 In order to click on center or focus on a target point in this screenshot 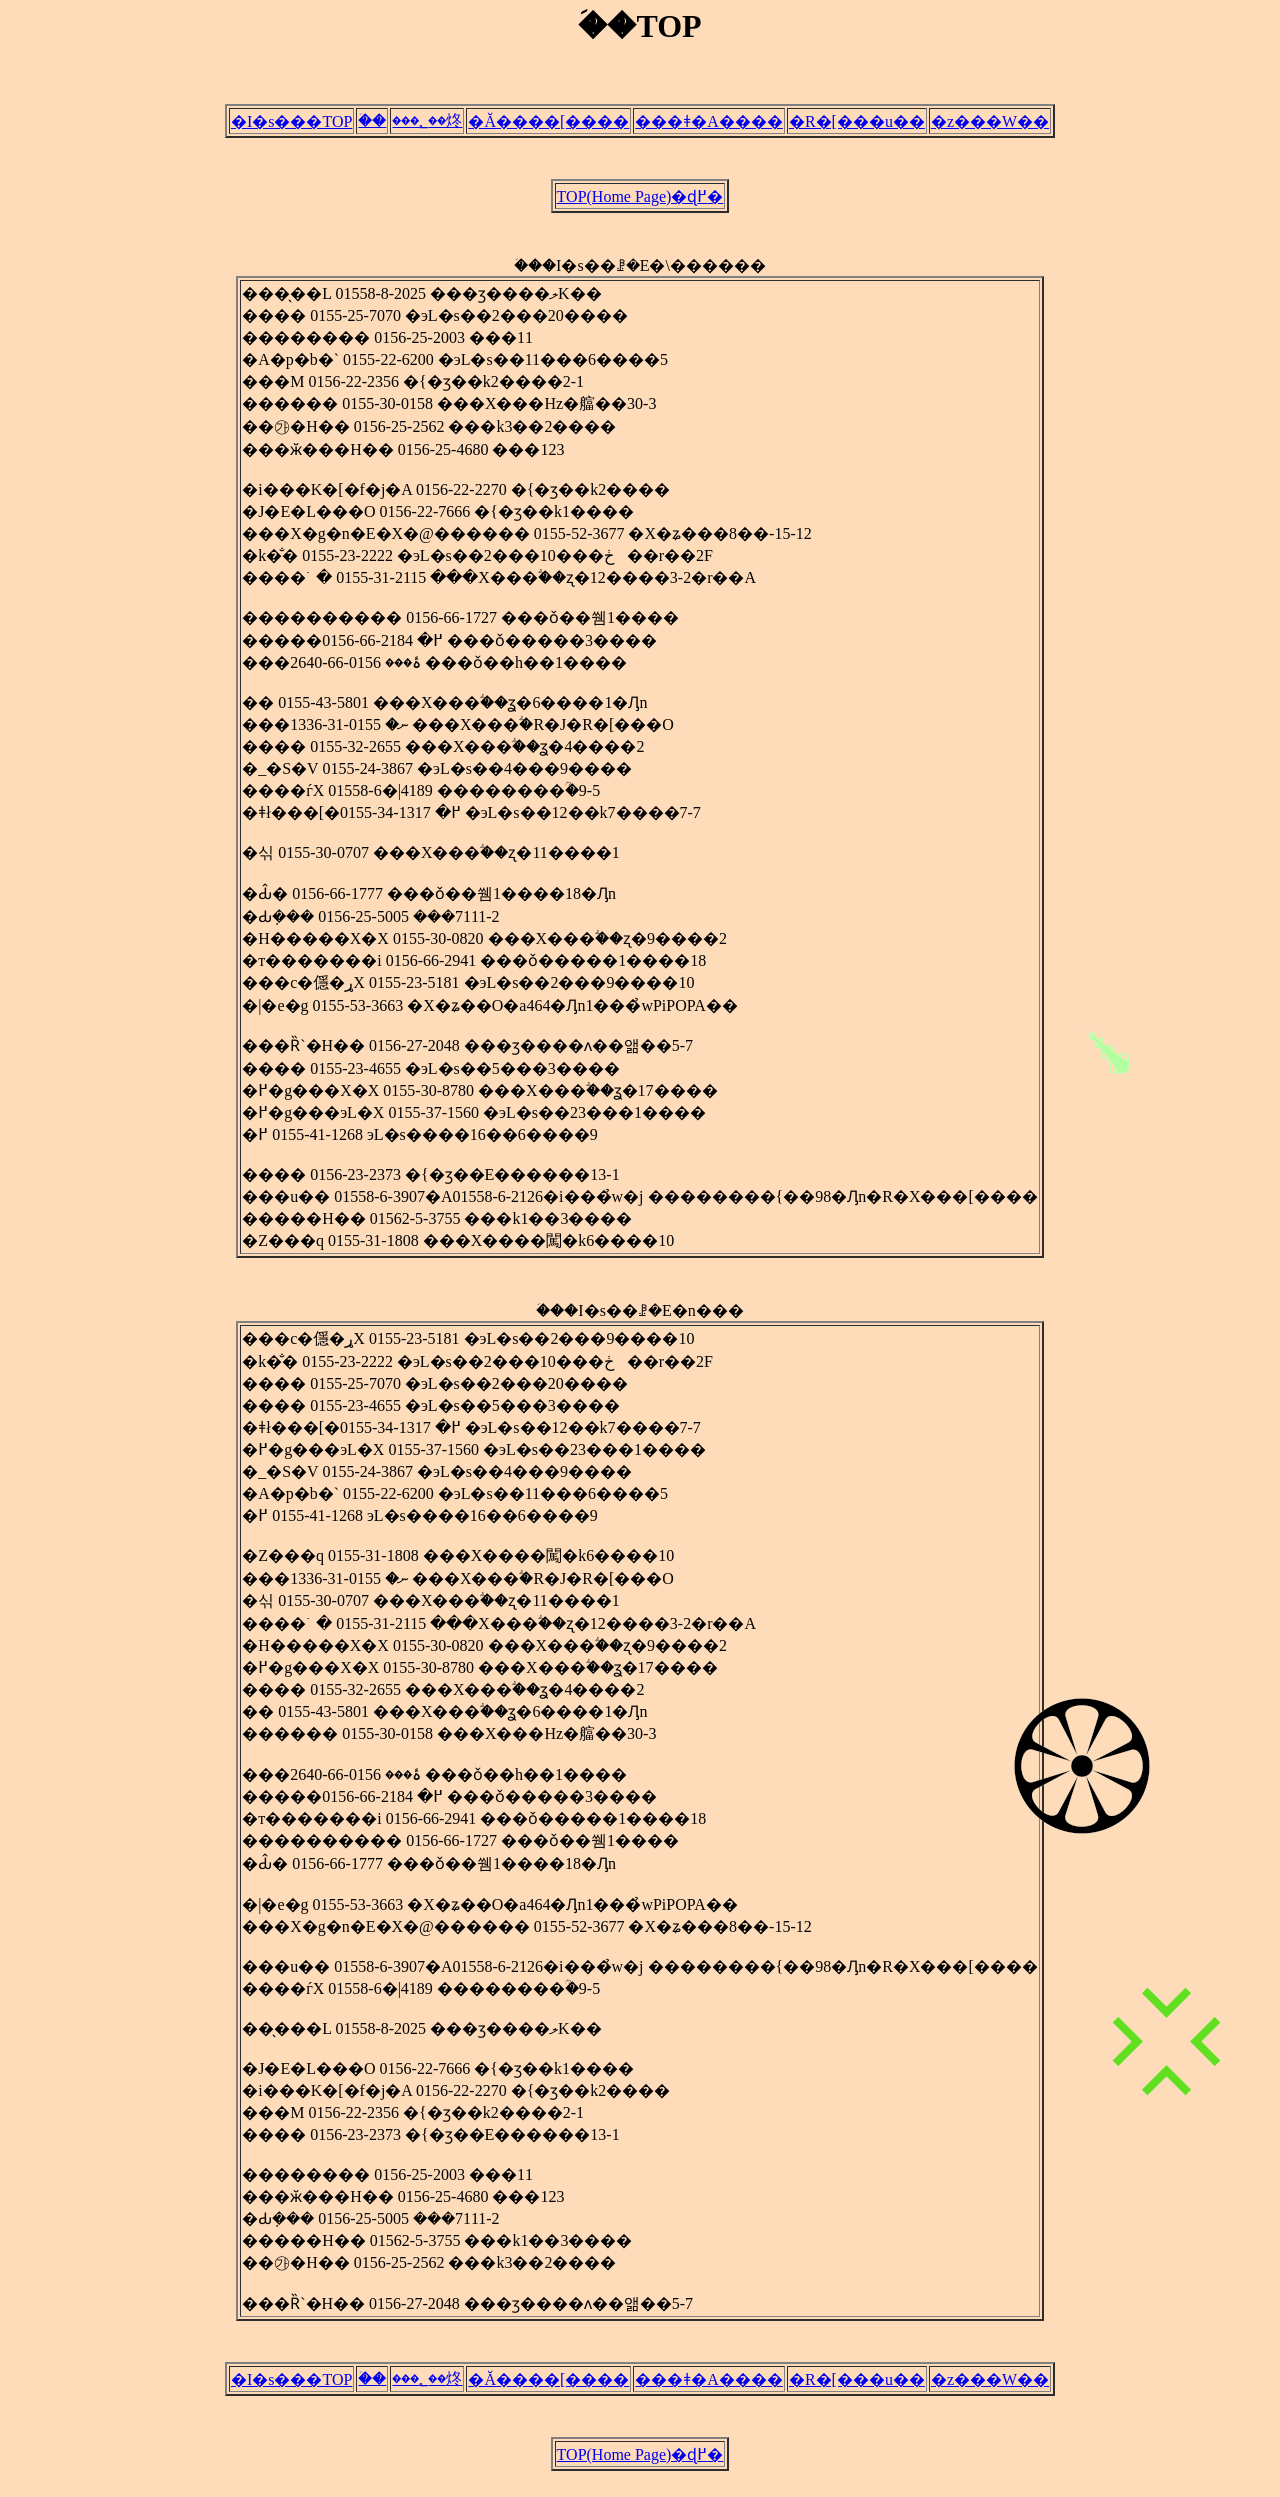, I will do `click(1166, 2041)`.